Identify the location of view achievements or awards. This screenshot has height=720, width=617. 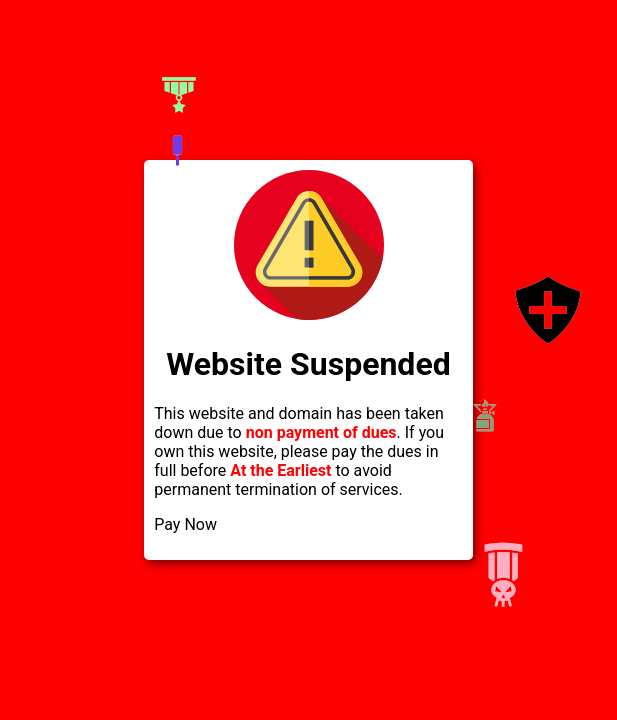
(179, 95).